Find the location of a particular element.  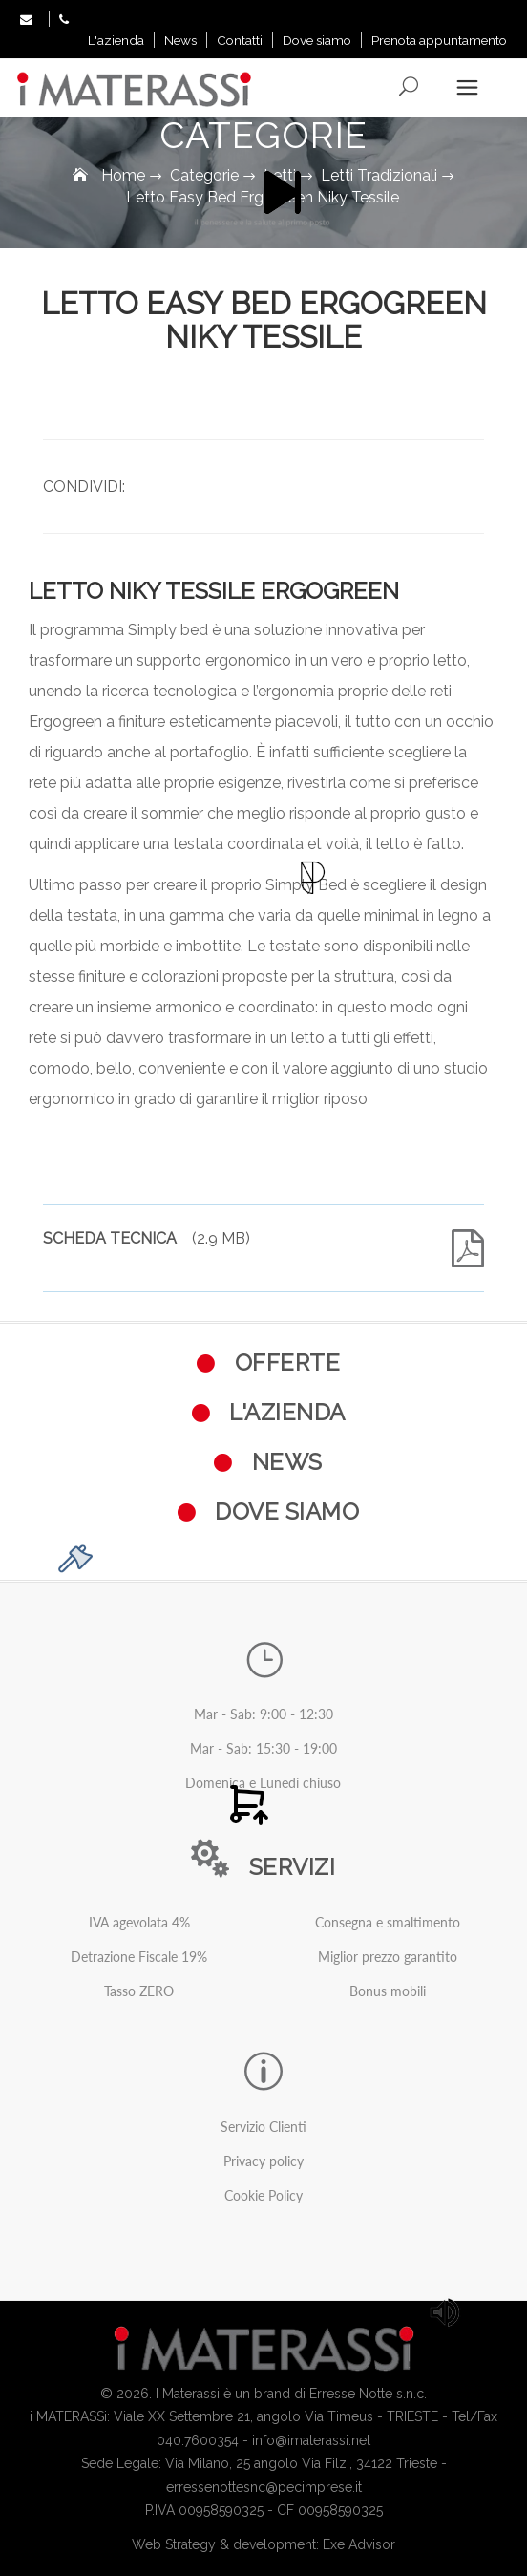

skip to the next track is located at coordinates (282, 192).